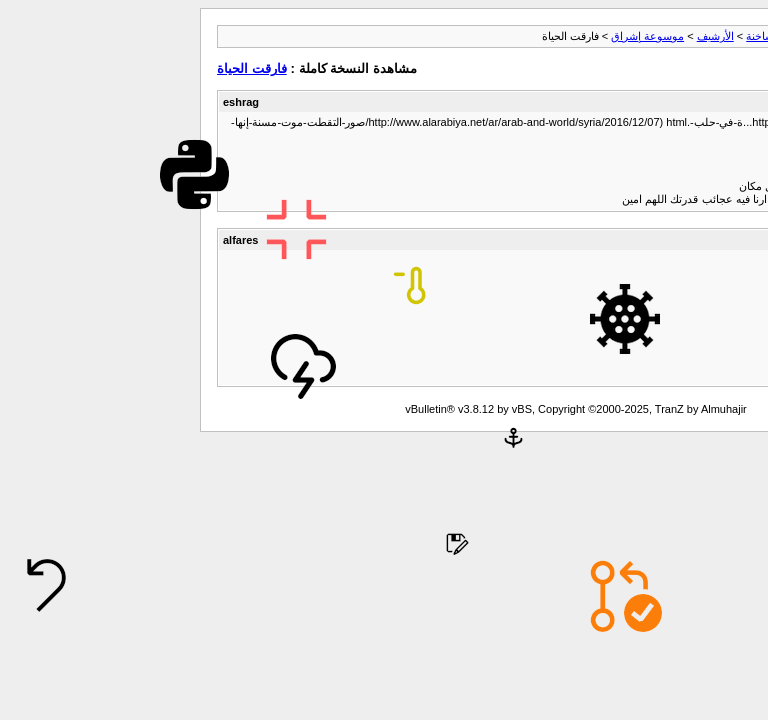  What do you see at coordinates (457, 544) in the screenshot?
I see `save file with a new name or location` at bounding box center [457, 544].